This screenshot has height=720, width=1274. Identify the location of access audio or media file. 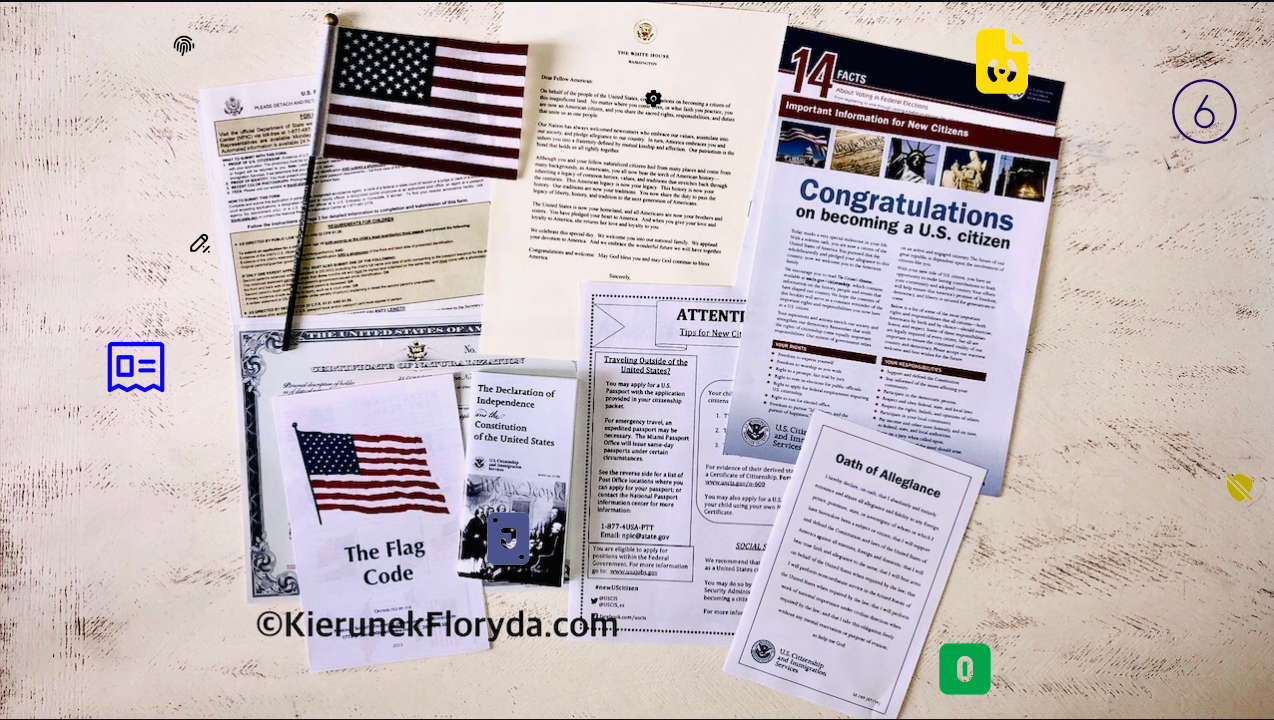
(1002, 61).